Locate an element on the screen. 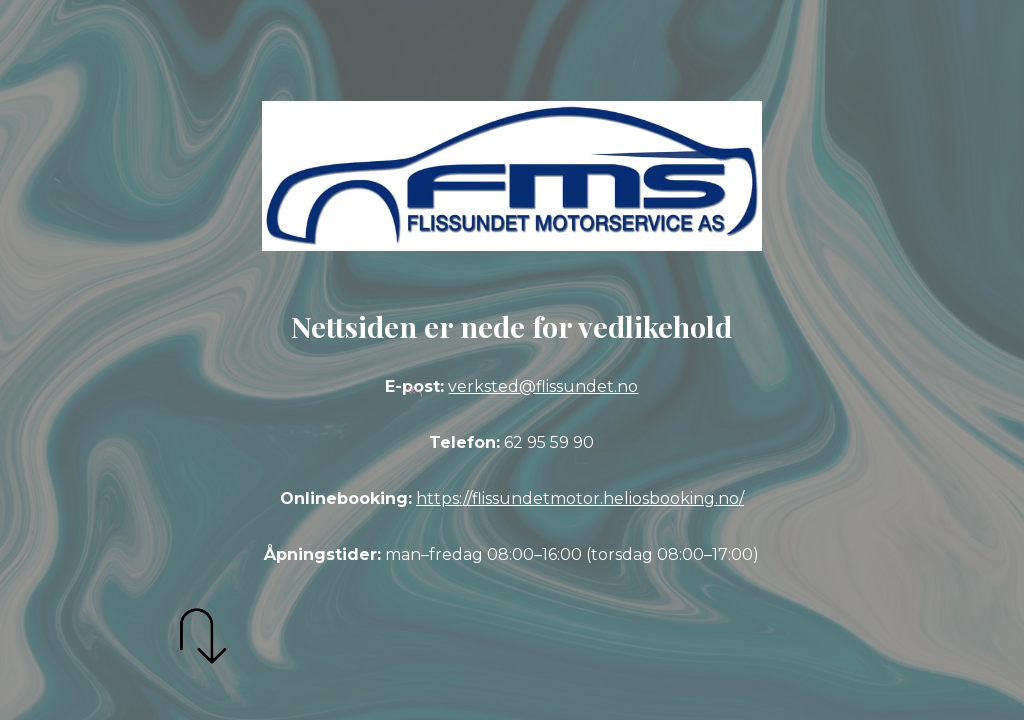  reply all to a message or email is located at coordinates (414, 391).